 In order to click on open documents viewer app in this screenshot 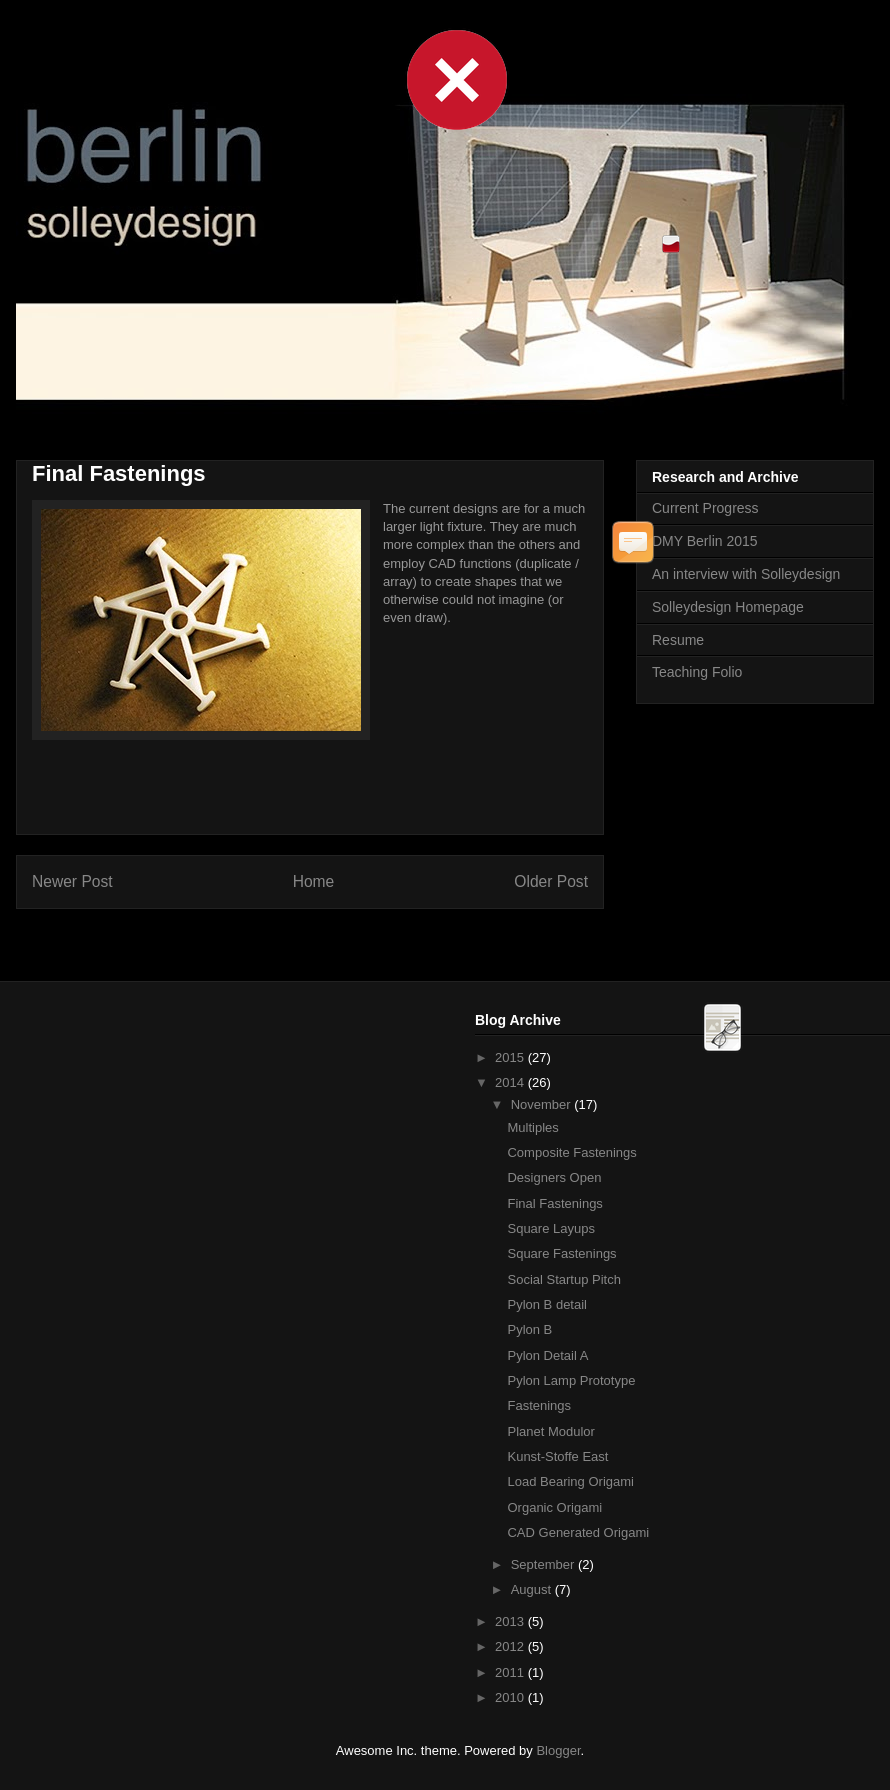, I will do `click(722, 1027)`.